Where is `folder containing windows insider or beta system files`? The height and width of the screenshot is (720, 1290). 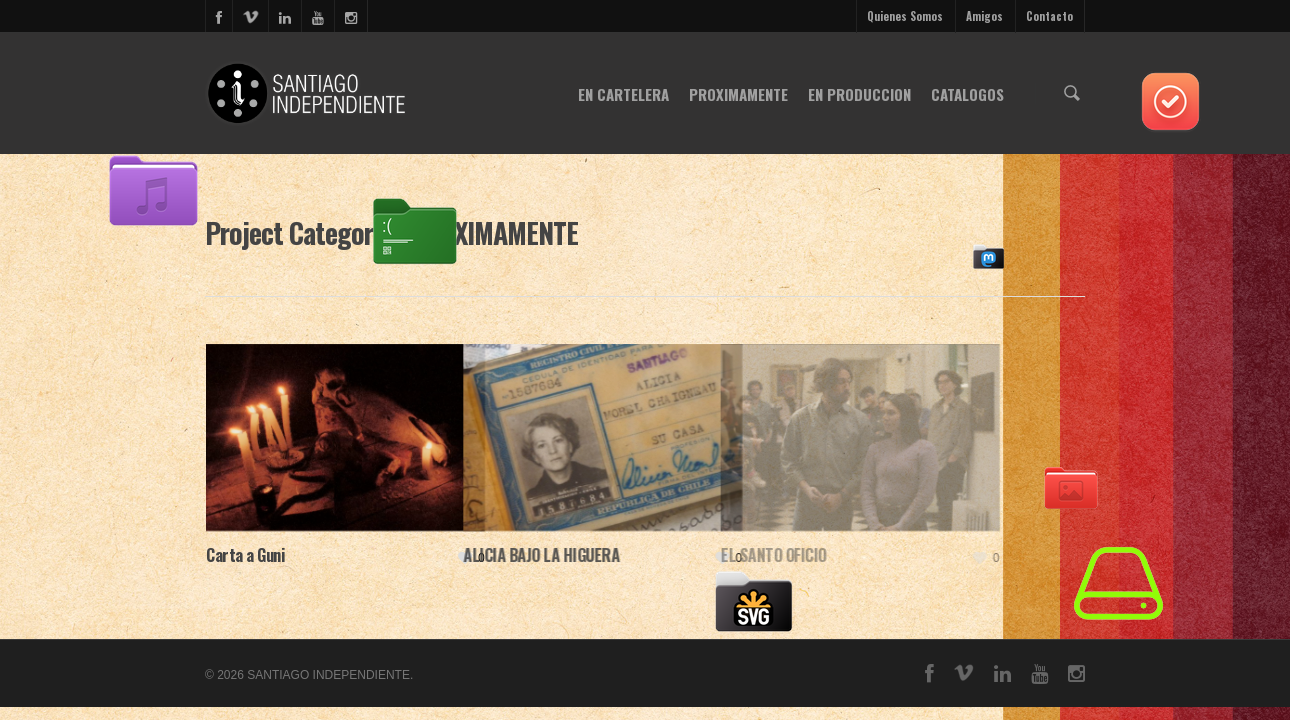
folder containing windows insider or beta system files is located at coordinates (414, 233).